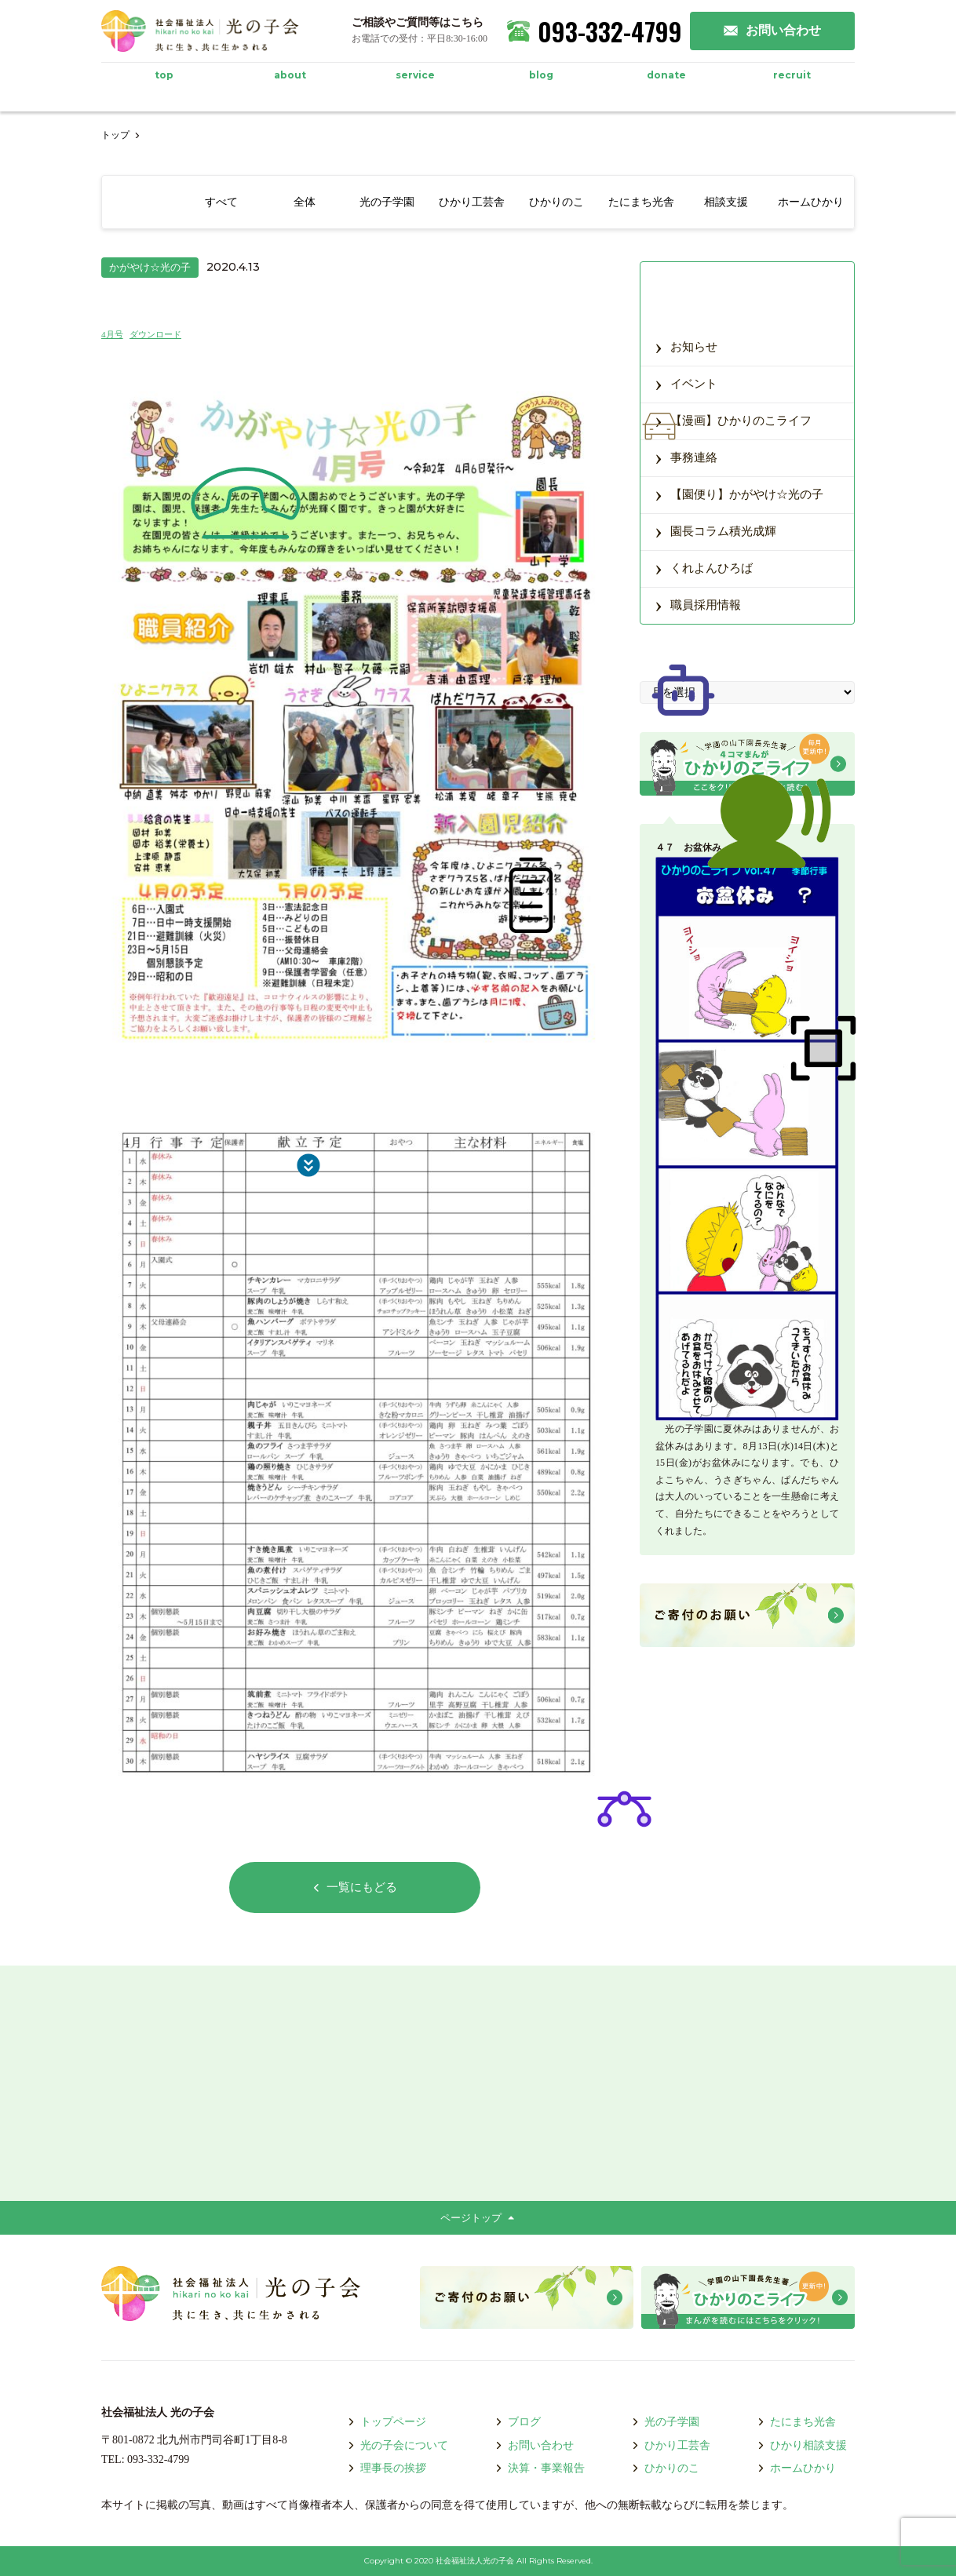 The image size is (956, 2576). I want to click on user is speaking or broadcasting audio, so click(767, 821).